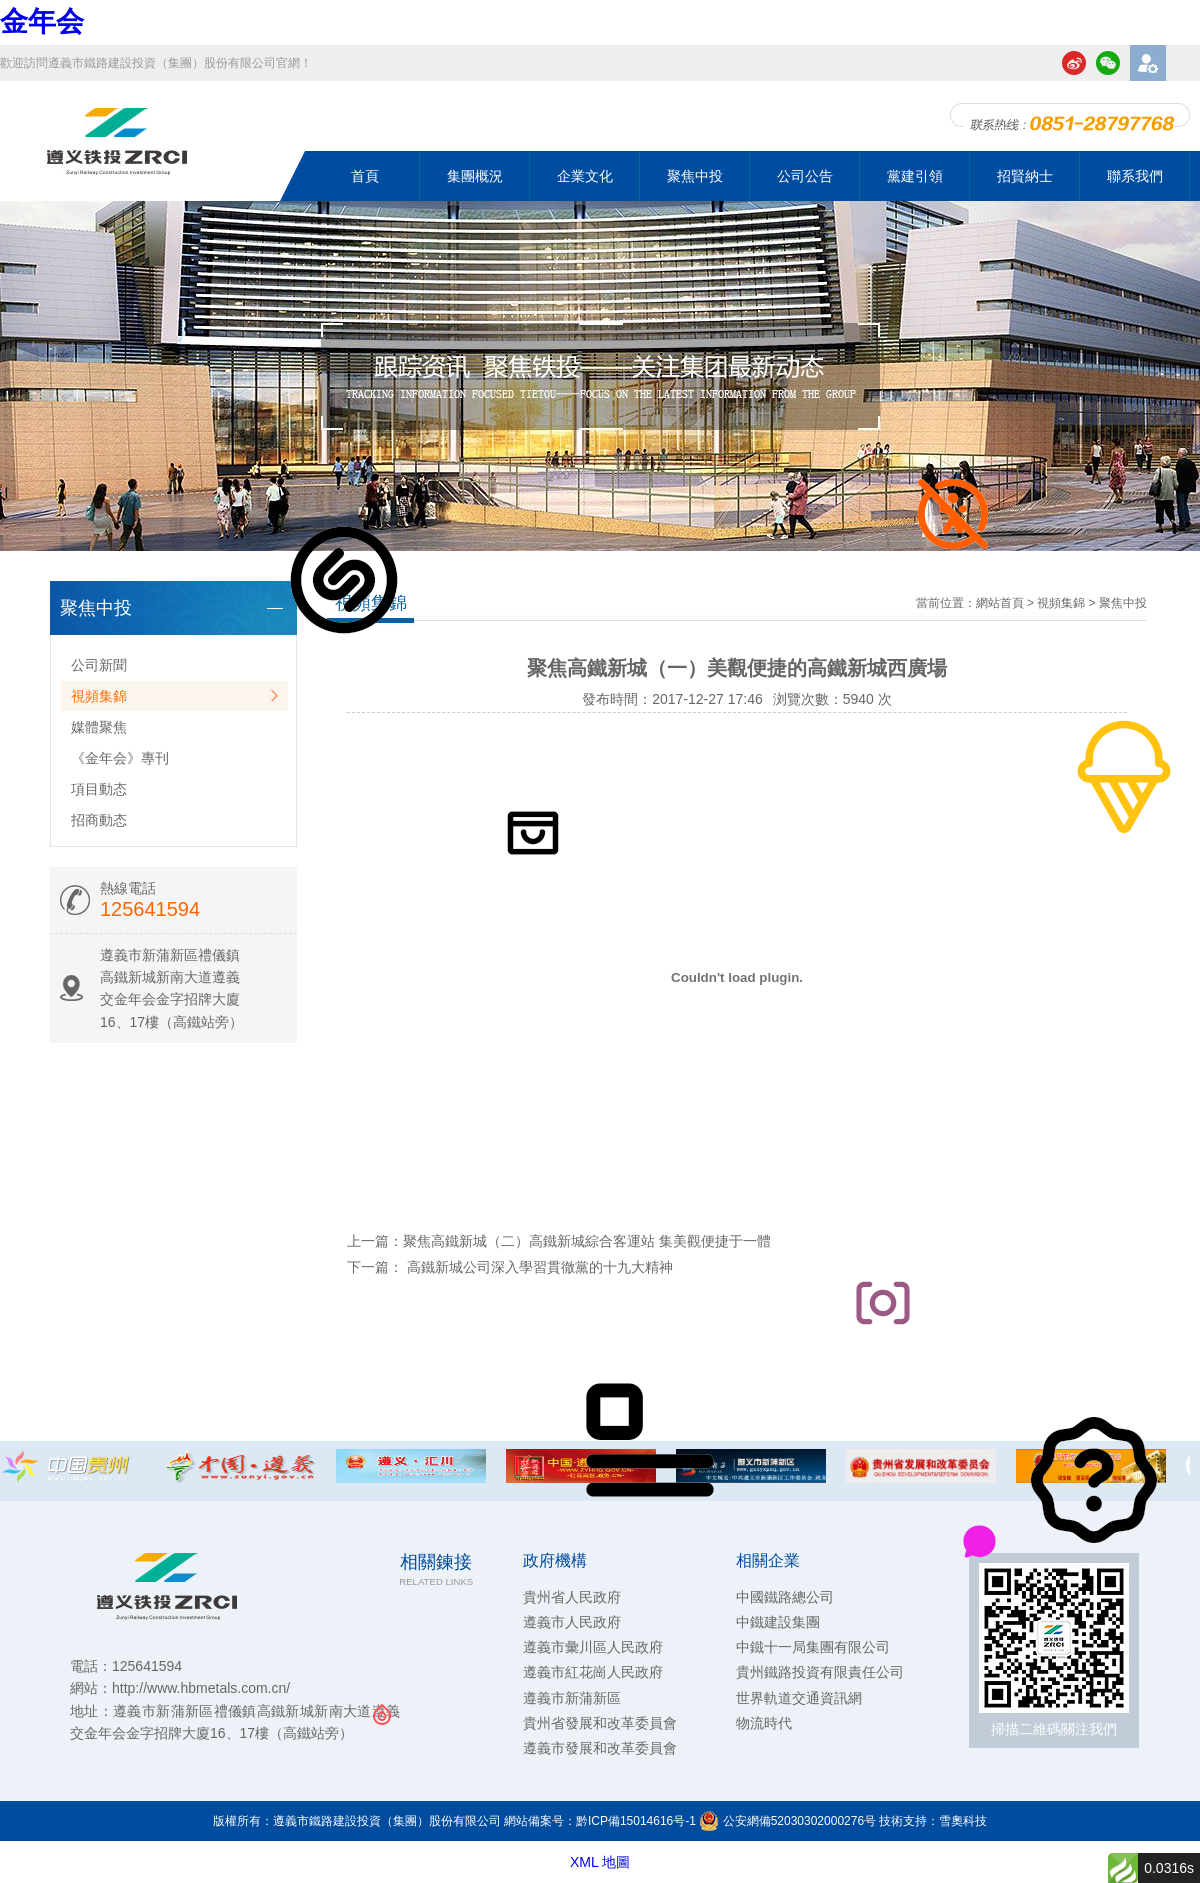 This screenshot has width=1200, height=1883. Describe the element at coordinates (533, 833) in the screenshot. I see `view your shopping bag` at that location.